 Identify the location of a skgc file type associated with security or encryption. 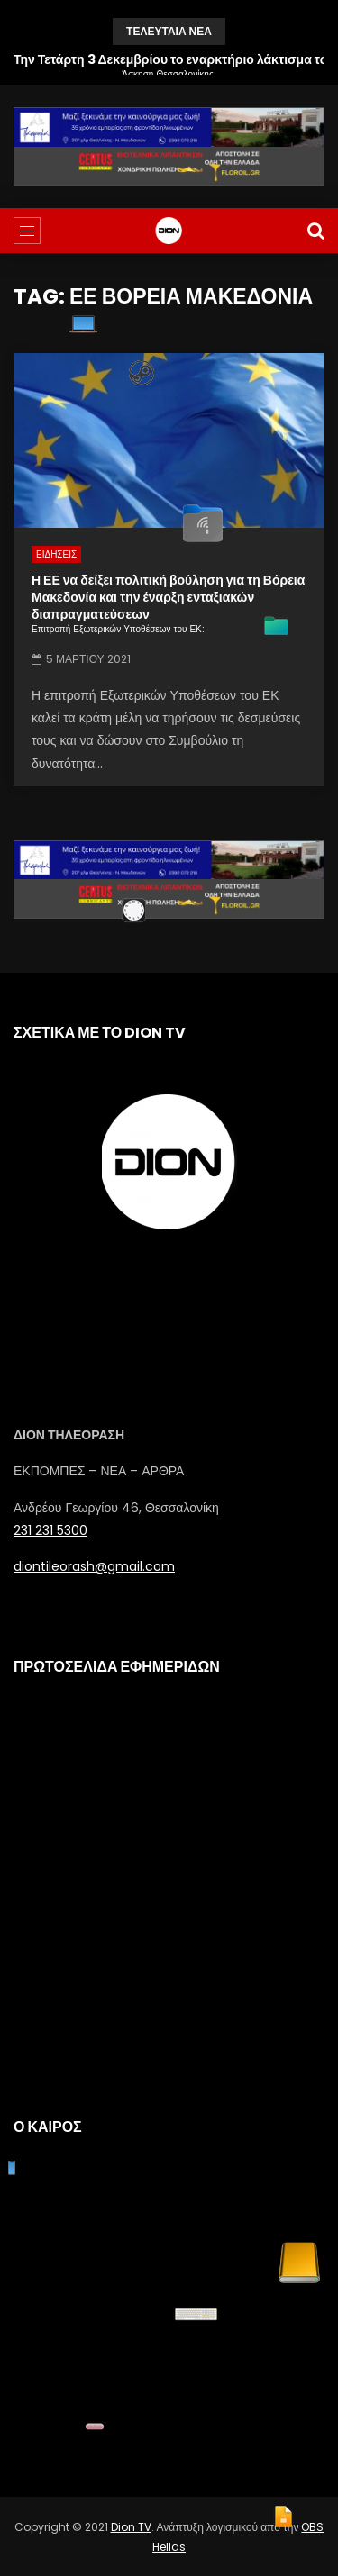
(283, 2517).